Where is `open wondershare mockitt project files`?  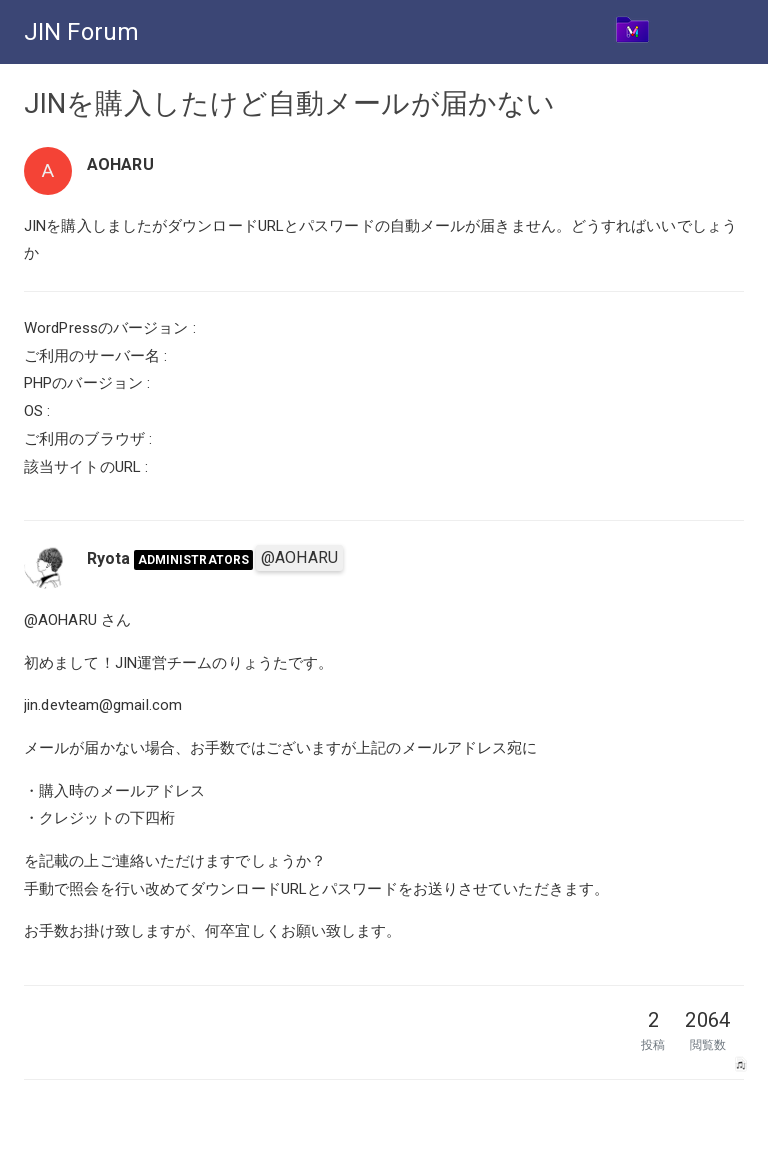 open wondershare mockitt project files is located at coordinates (632, 30).